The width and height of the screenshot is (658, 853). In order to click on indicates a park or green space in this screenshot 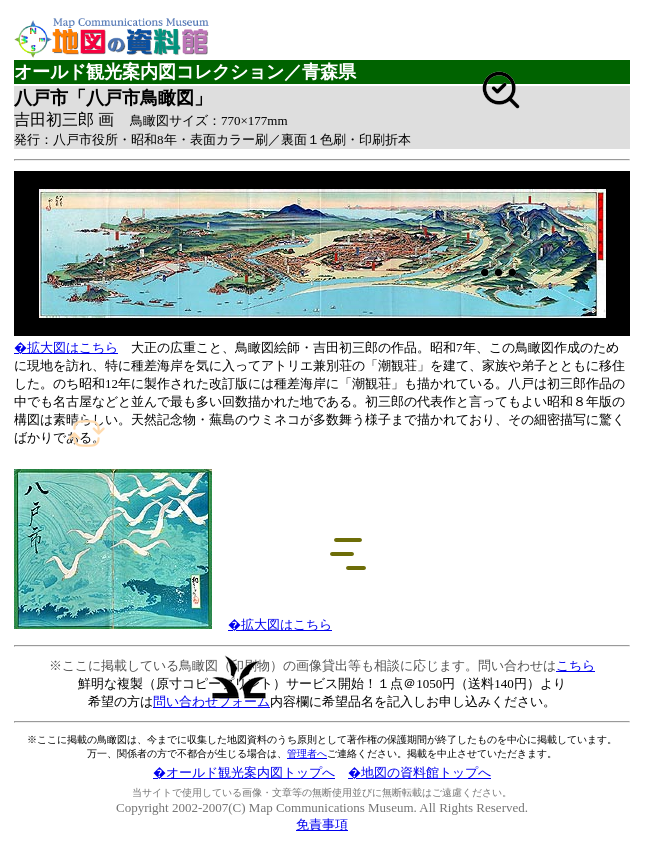, I will do `click(239, 677)`.